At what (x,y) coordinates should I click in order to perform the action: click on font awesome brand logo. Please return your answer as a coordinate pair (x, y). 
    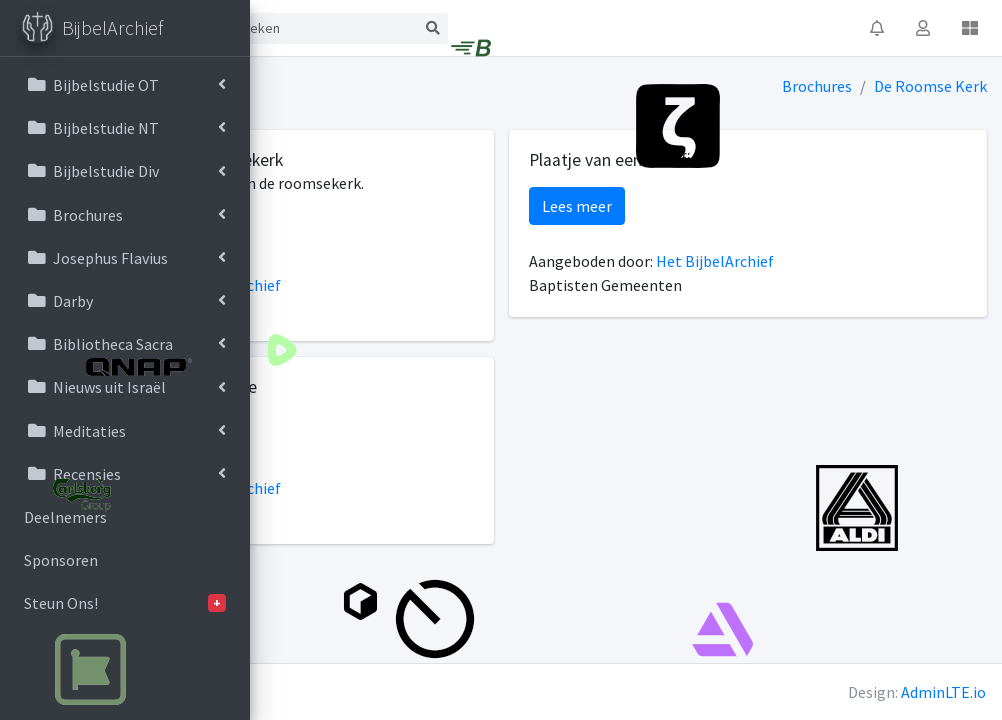
    Looking at the image, I should click on (90, 669).